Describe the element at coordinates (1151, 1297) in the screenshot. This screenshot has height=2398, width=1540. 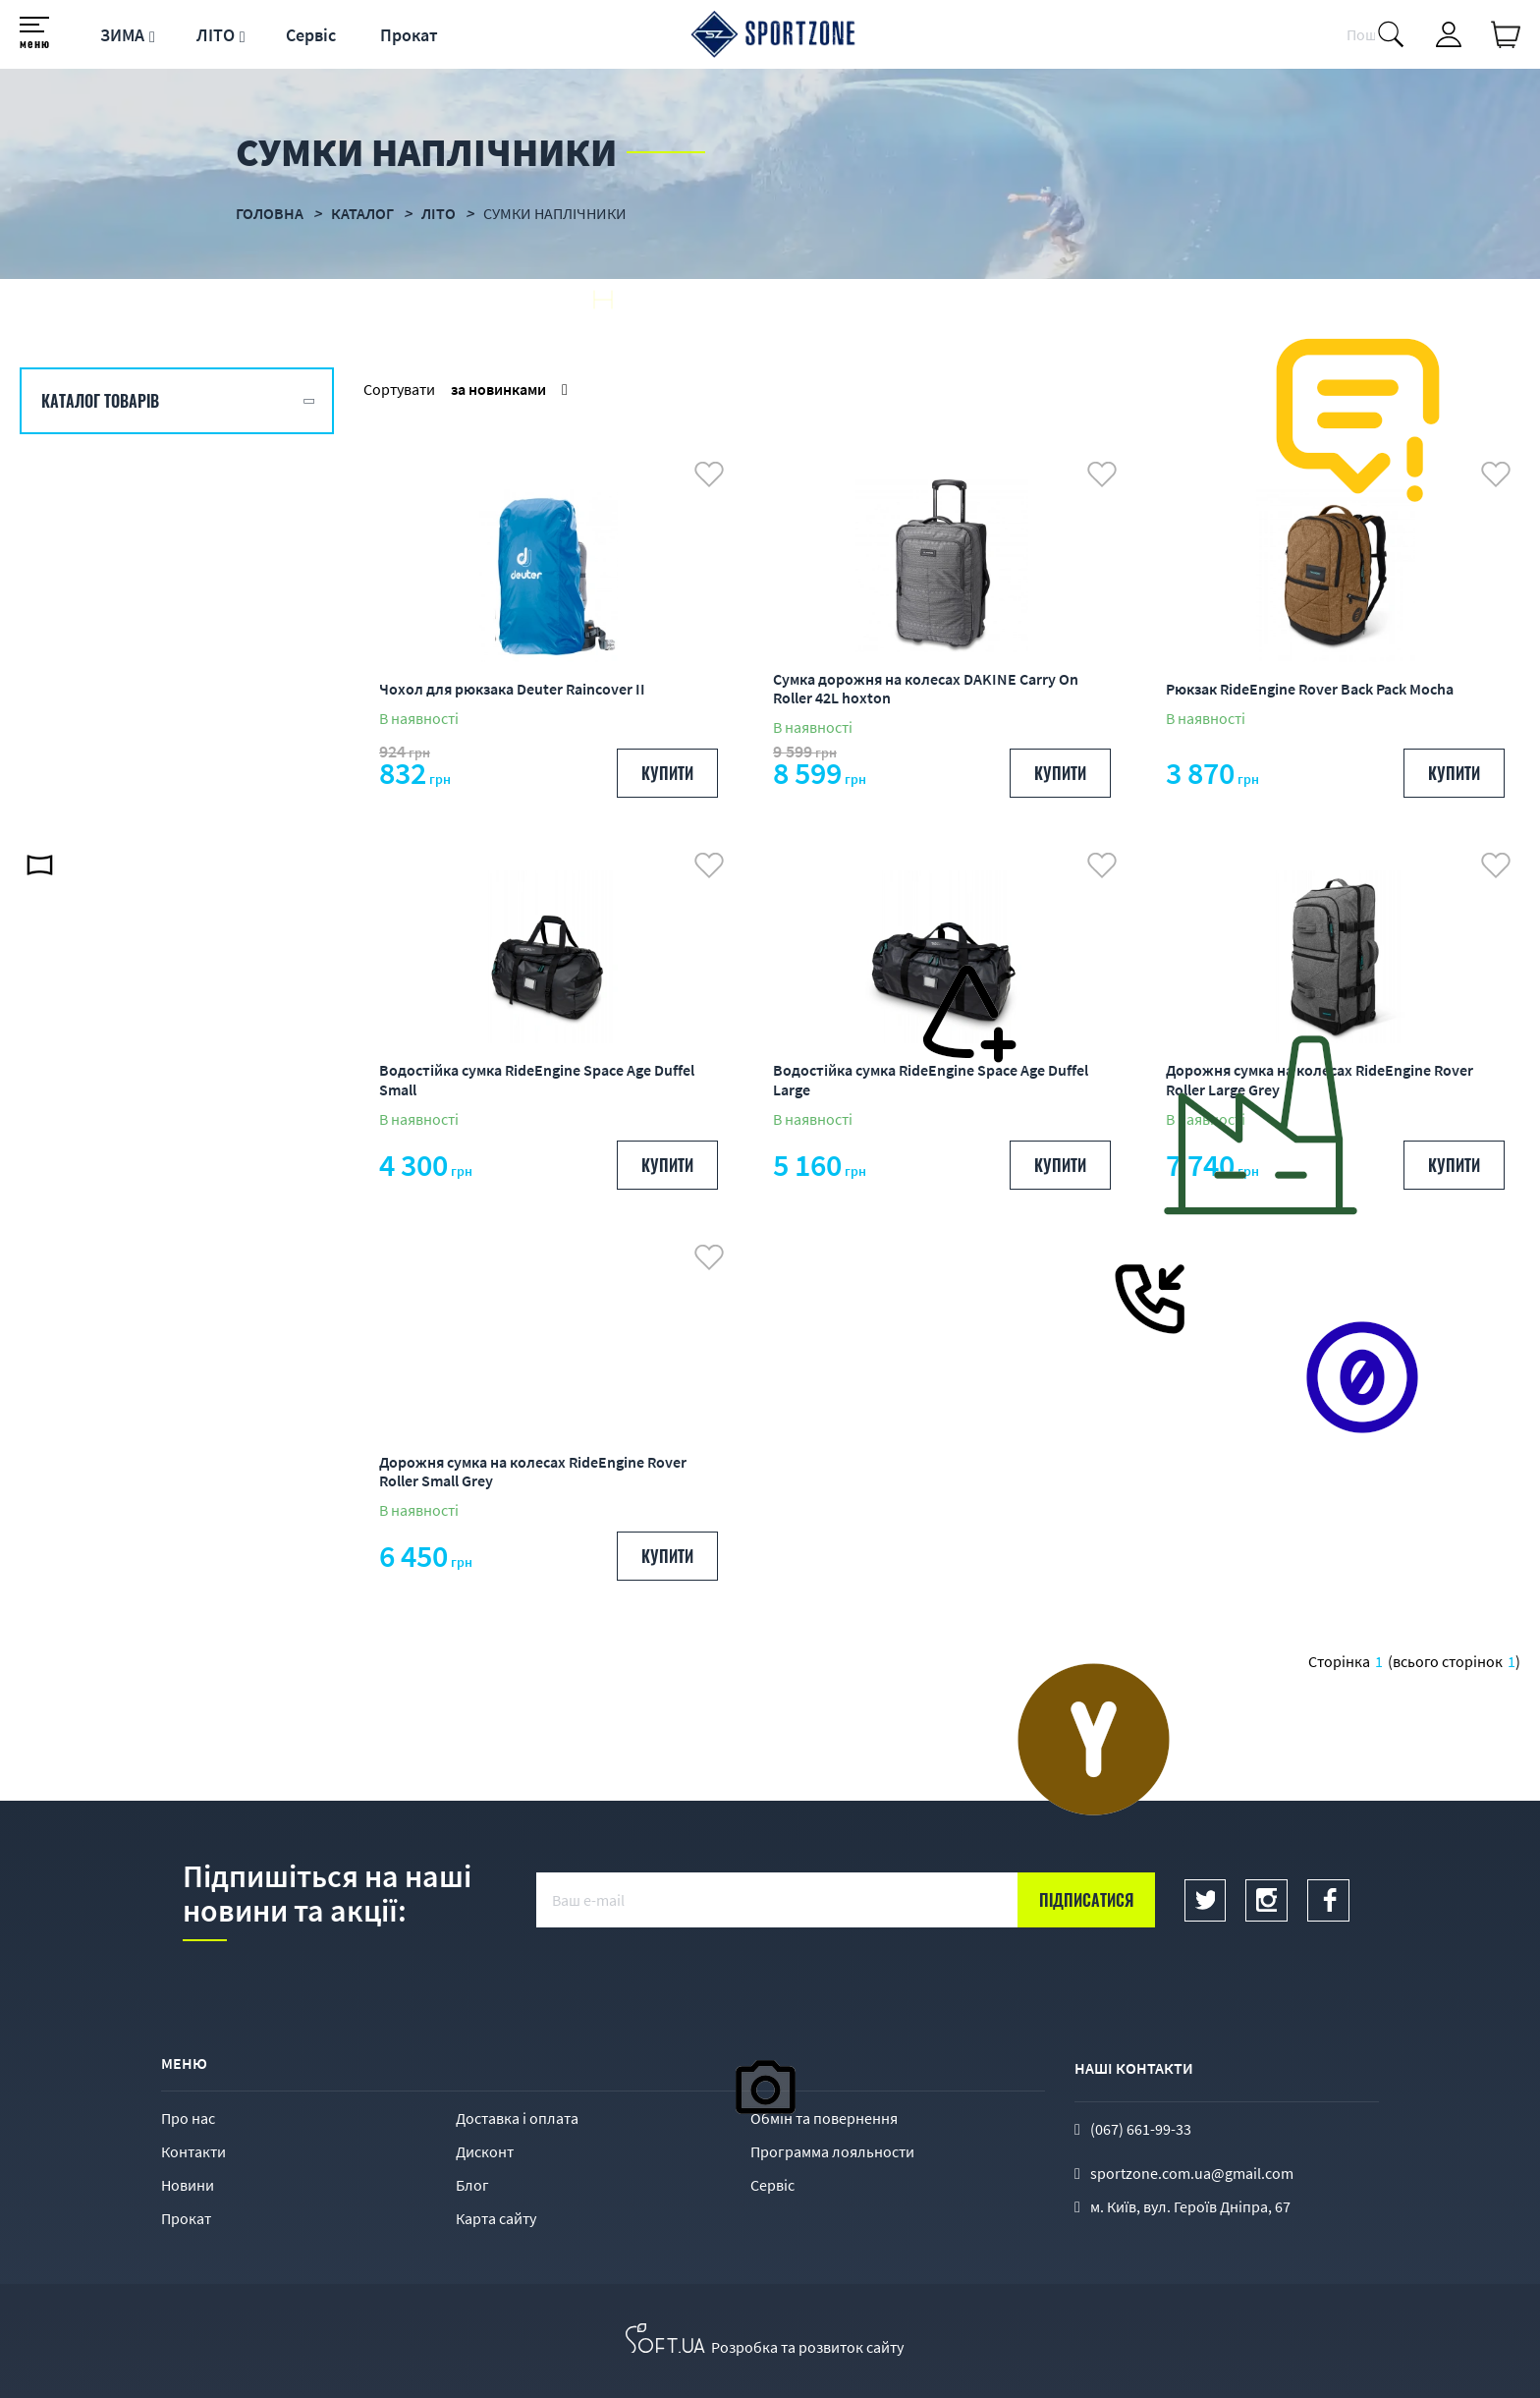
I see `incoming call notification` at that location.